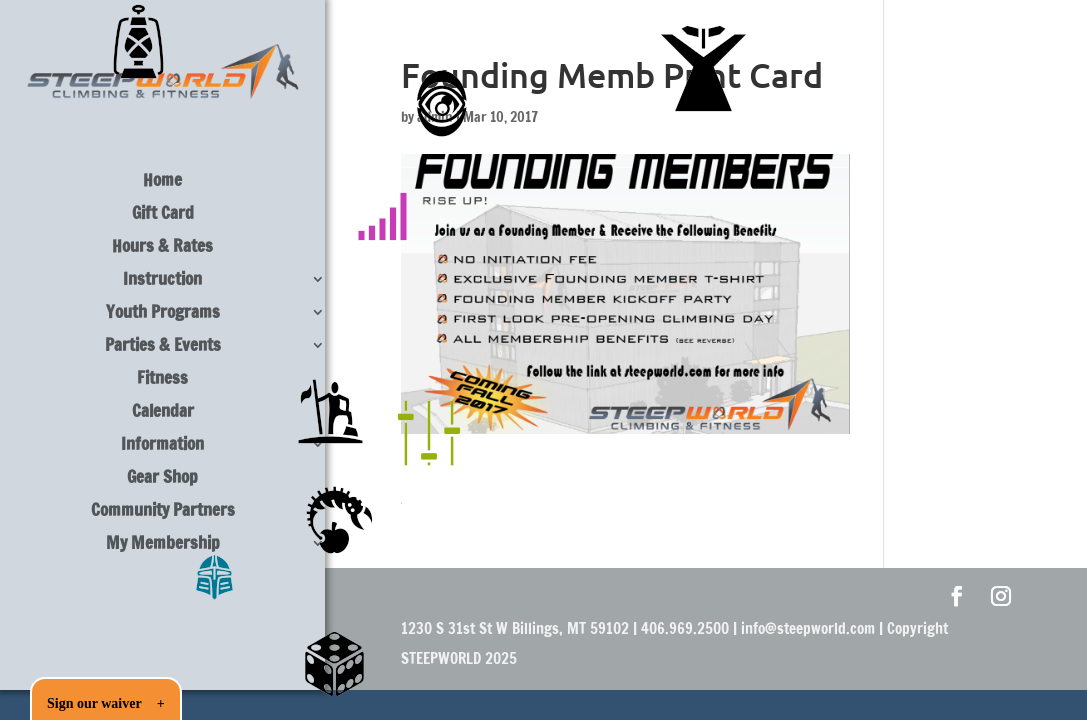  What do you see at coordinates (339, 520) in the screenshot?
I see `indicates a pest or infestation in a farming/gardening game` at bounding box center [339, 520].